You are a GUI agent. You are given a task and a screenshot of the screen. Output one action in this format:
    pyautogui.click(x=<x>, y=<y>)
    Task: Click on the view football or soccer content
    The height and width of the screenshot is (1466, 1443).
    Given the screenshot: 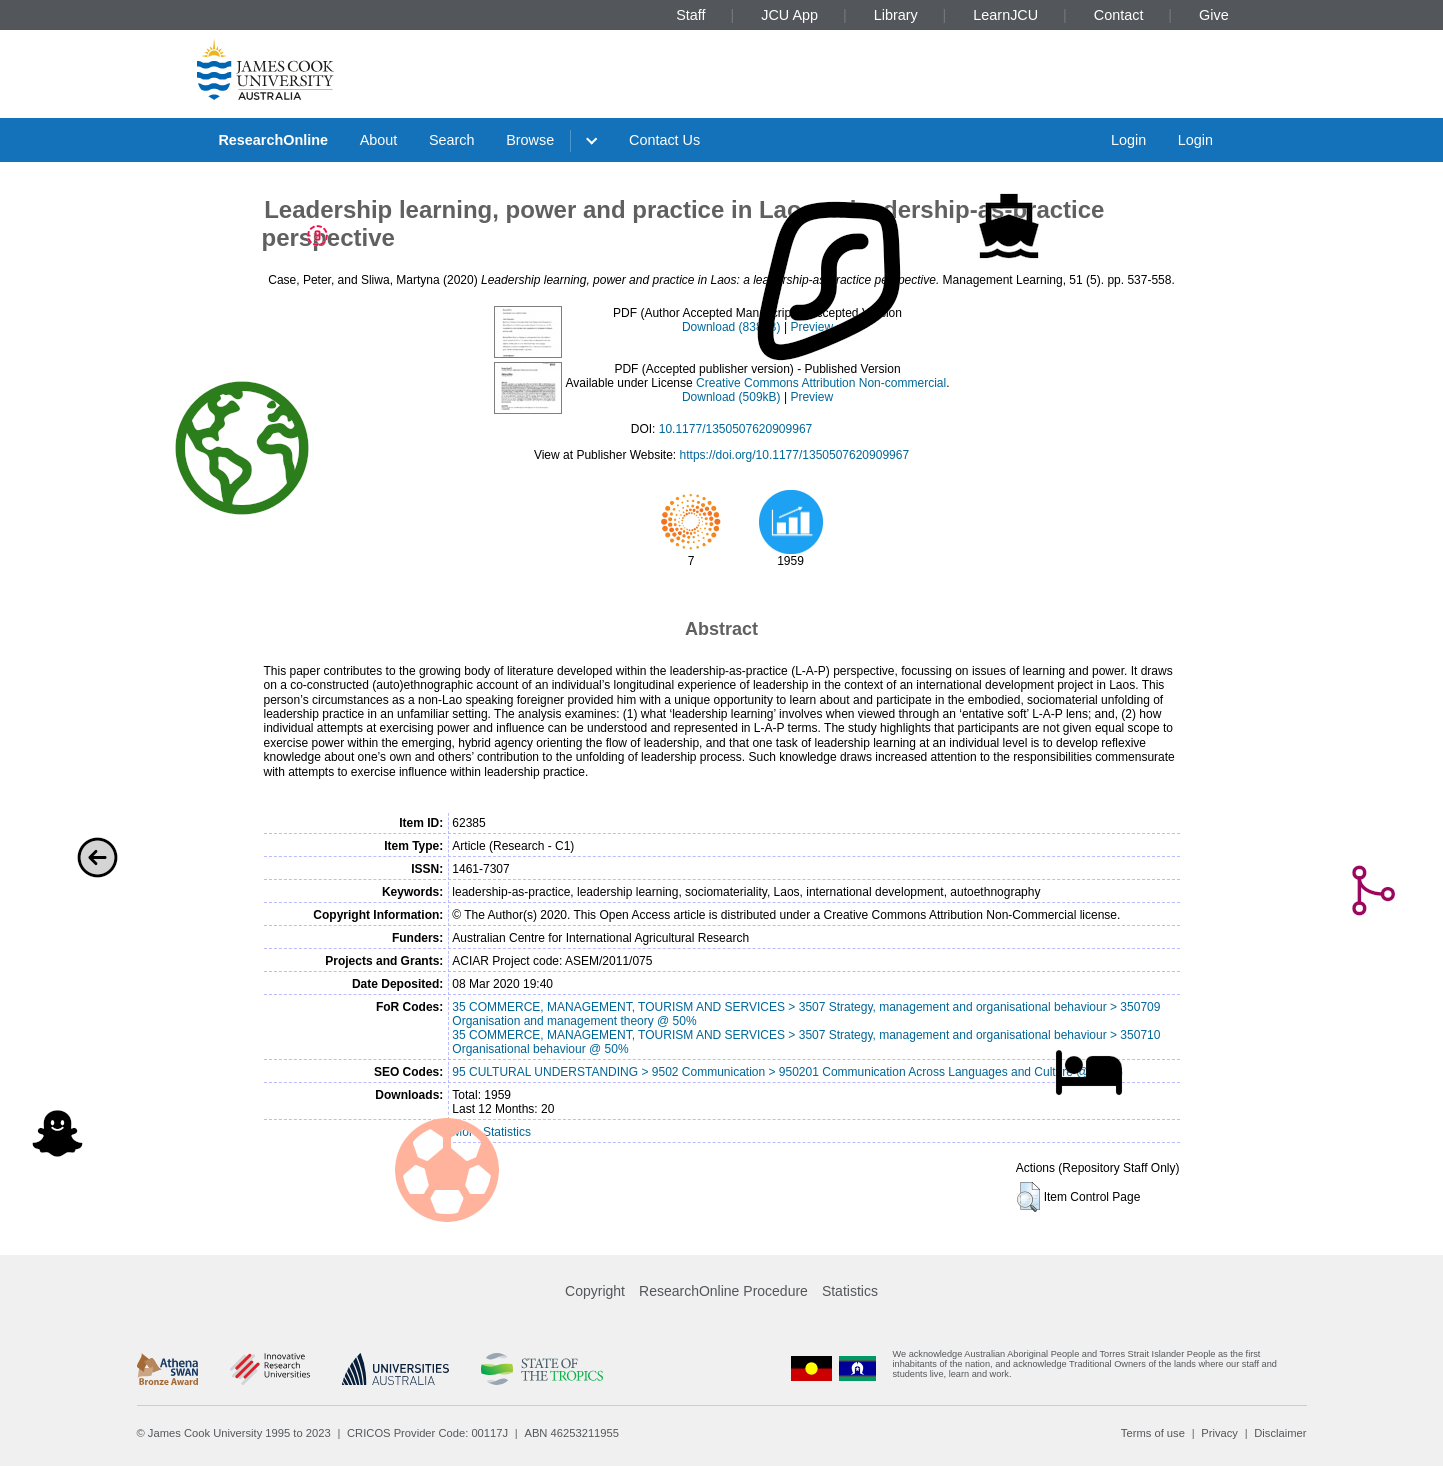 What is the action you would take?
    pyautogui.click(x=447, y=1170)
    